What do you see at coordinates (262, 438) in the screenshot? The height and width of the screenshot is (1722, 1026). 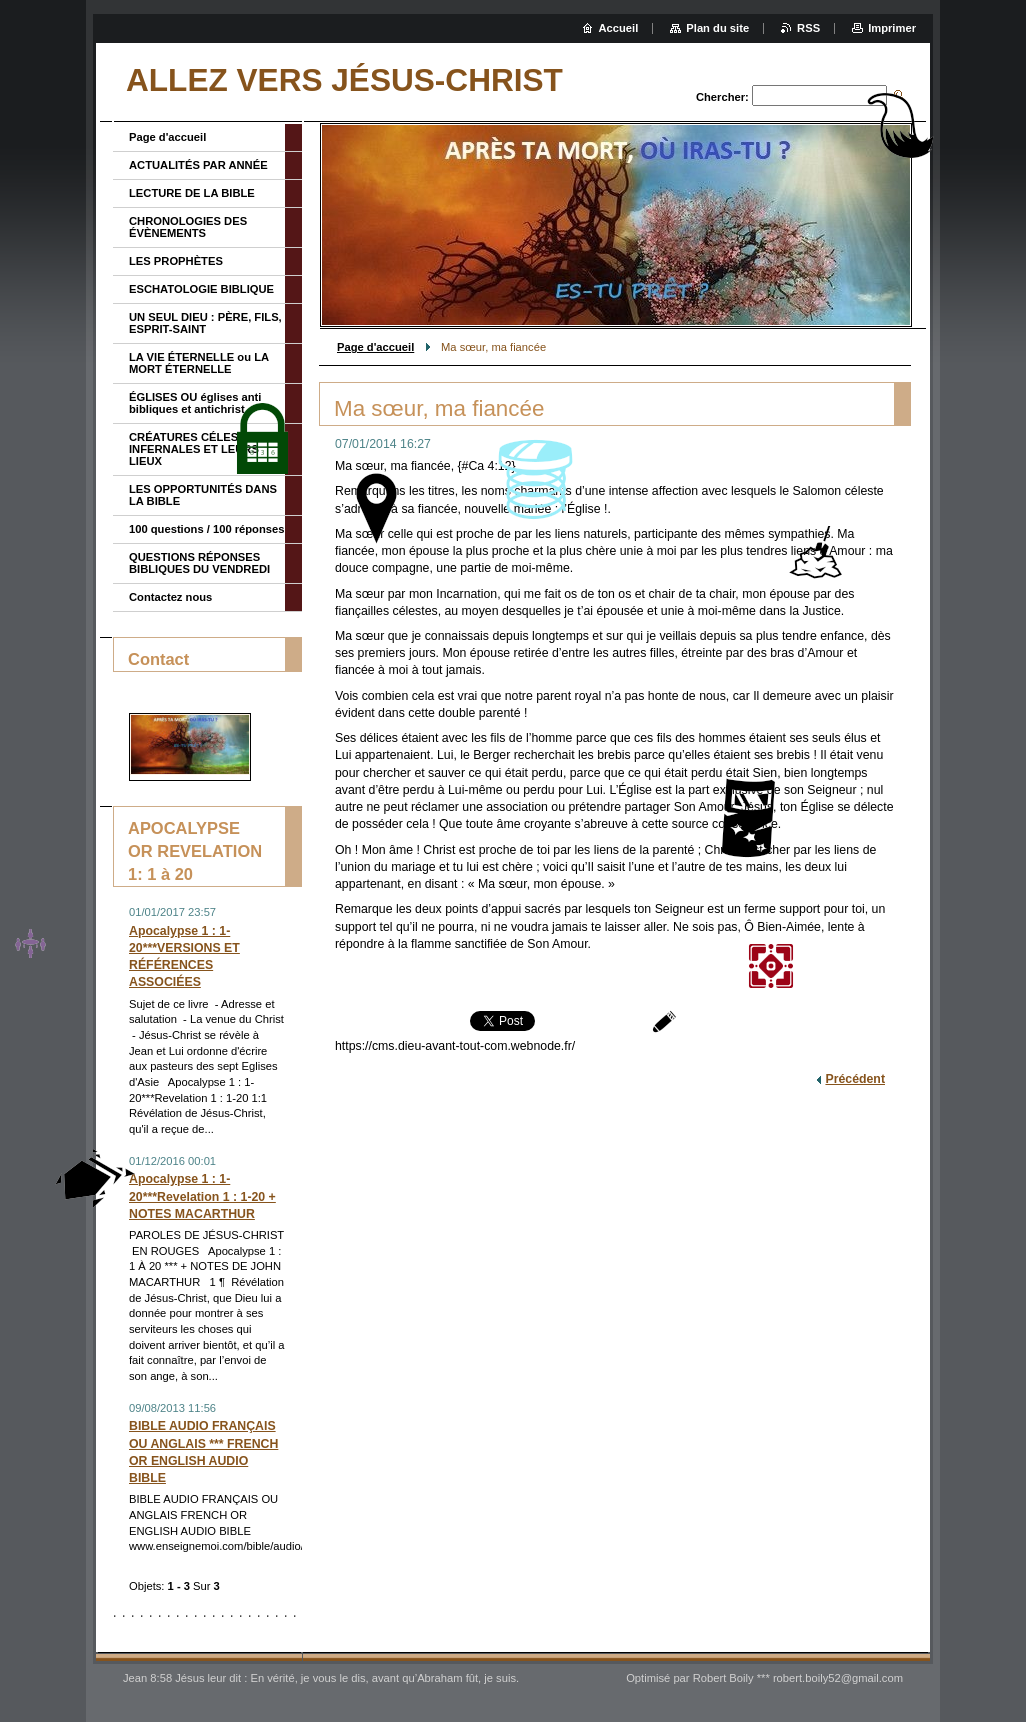 I see `set or manage a security passcode` at bounding box center [262, 438].